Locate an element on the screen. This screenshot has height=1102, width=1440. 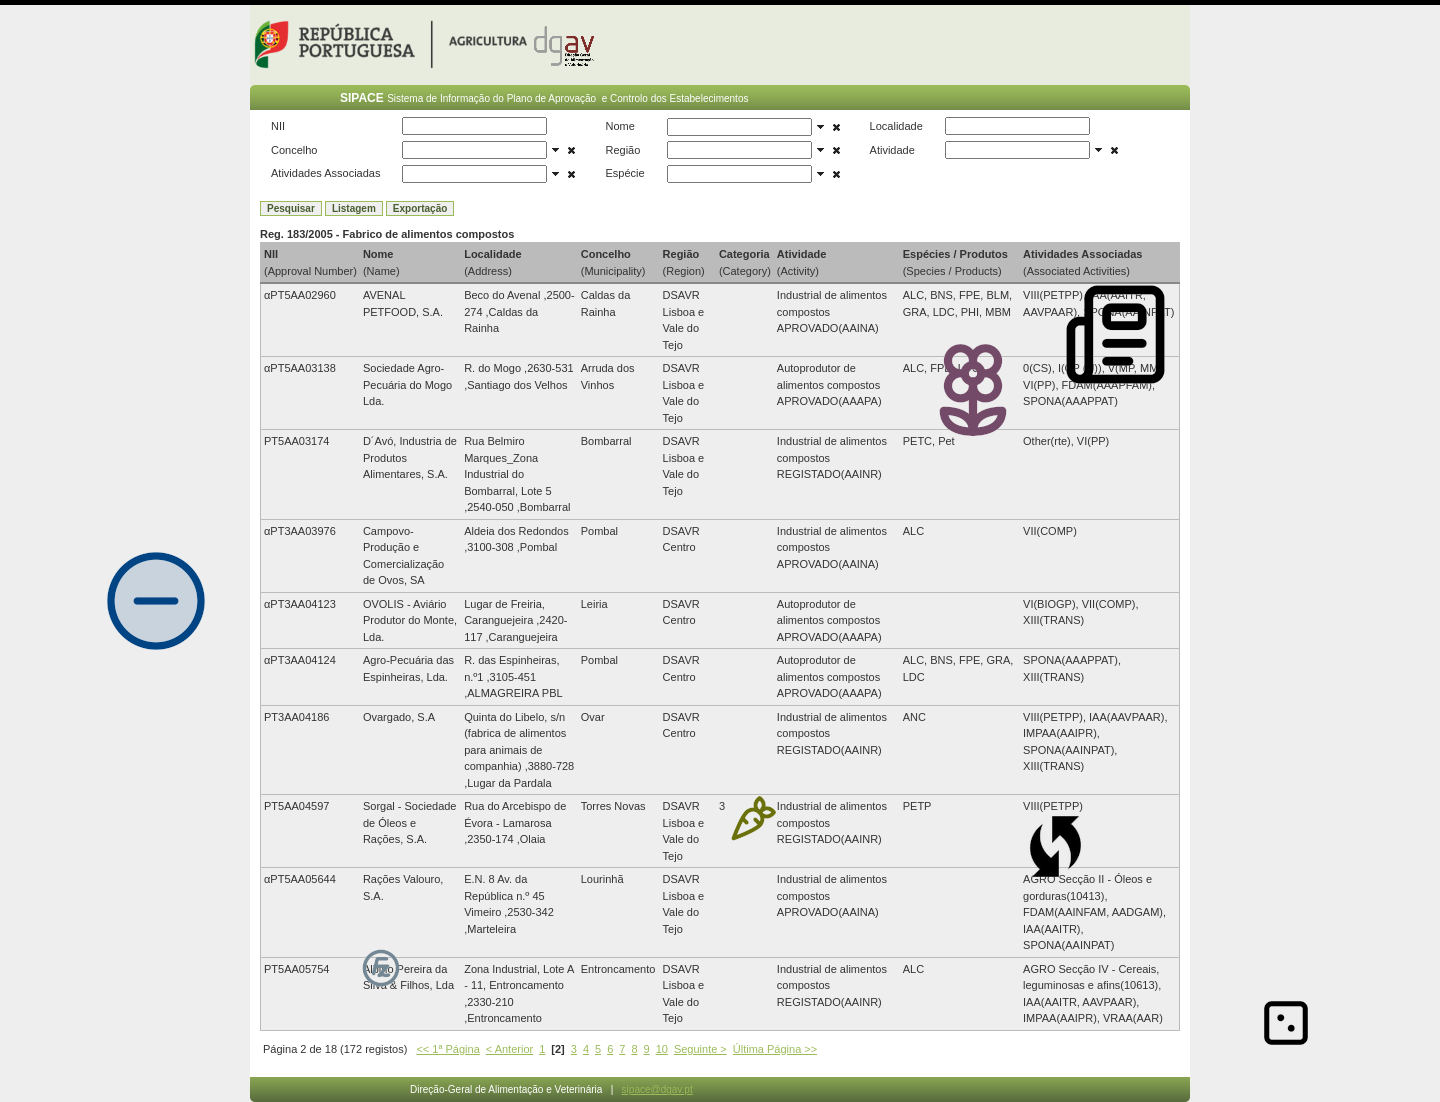
browse vegetable or produce category is located at coordinates (753, 818).